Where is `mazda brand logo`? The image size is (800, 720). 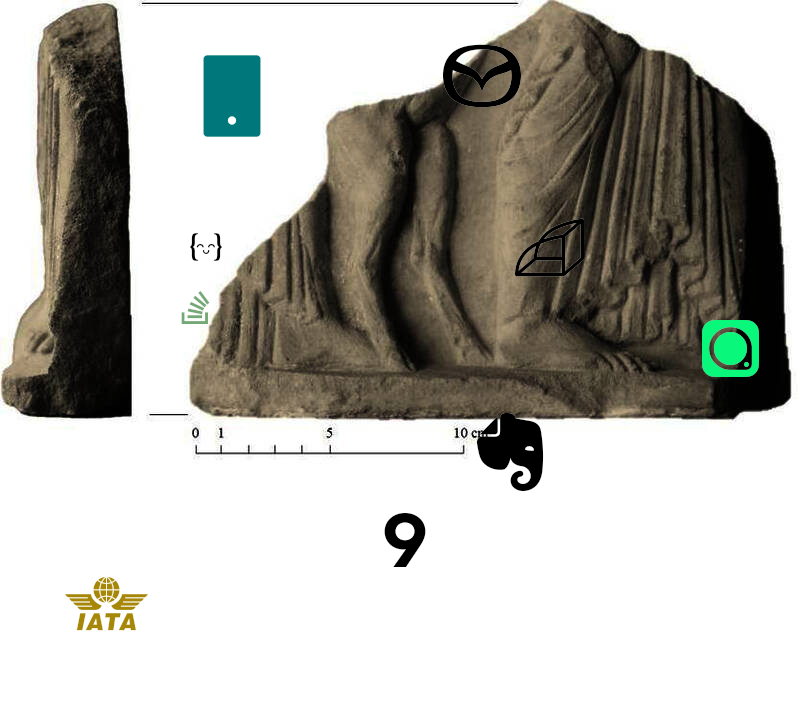 mazda brand logo is located at coordinates (482, 76).